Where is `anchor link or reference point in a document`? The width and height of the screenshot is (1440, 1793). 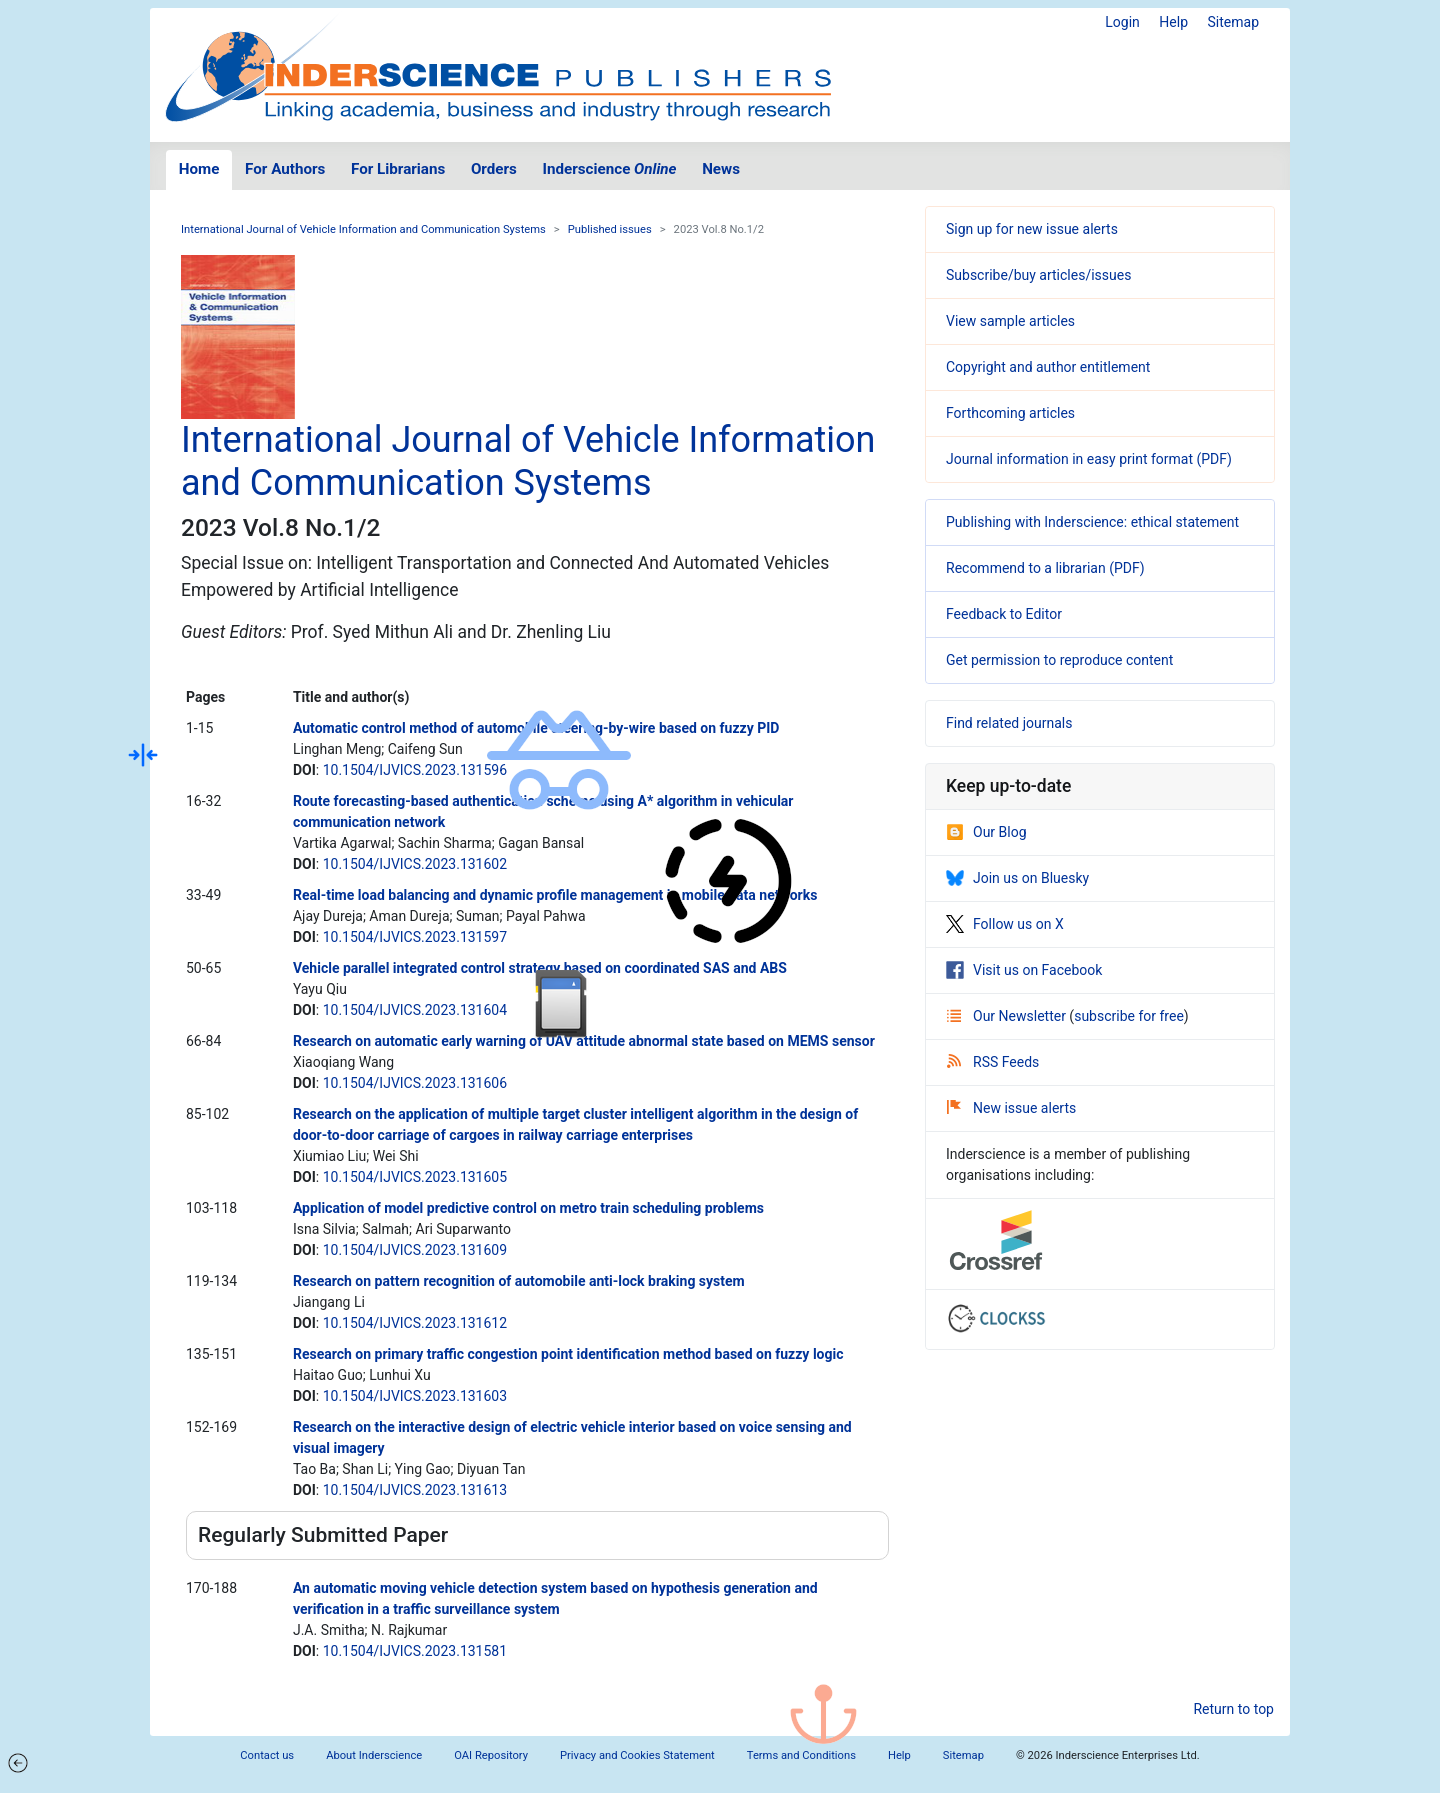 anchor link or reference point in a document is located at coordinates (823, 1713).